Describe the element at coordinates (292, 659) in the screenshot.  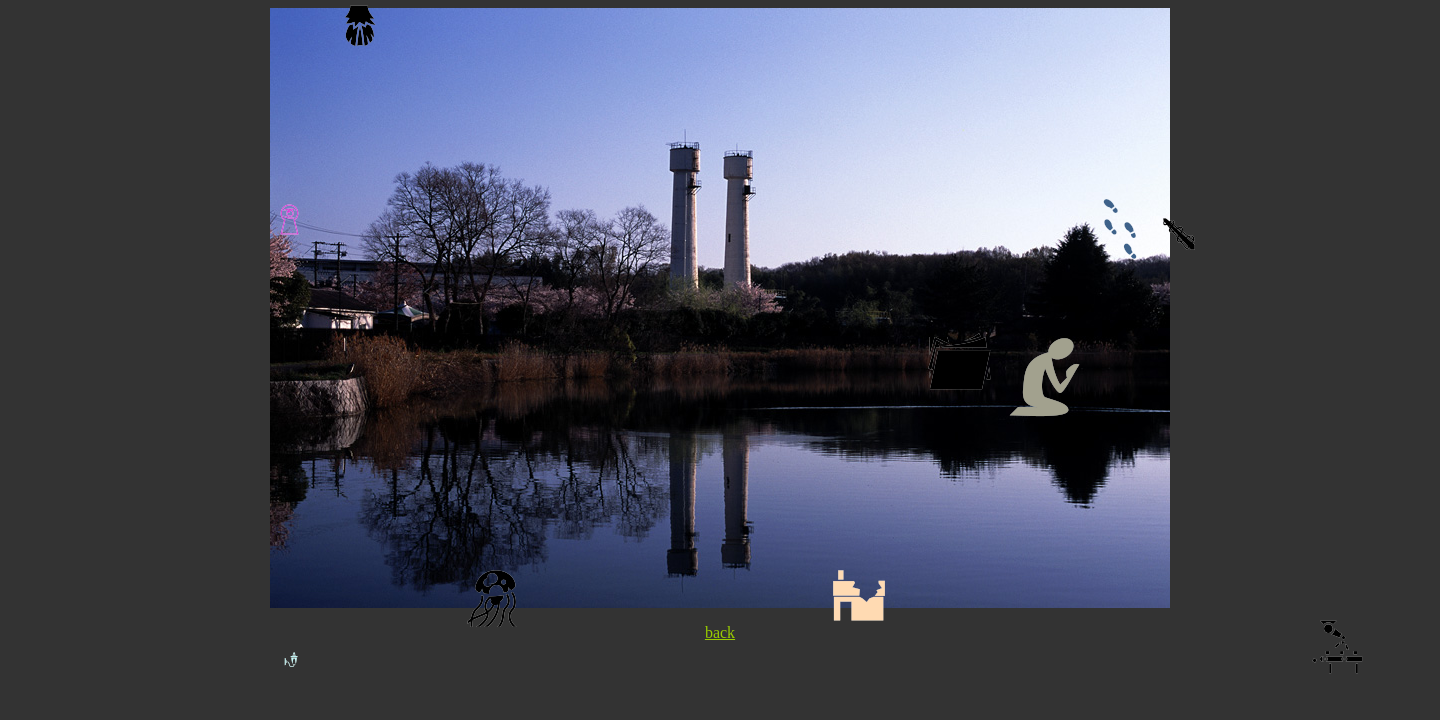
I see `toggle wall light on or off` at that location.